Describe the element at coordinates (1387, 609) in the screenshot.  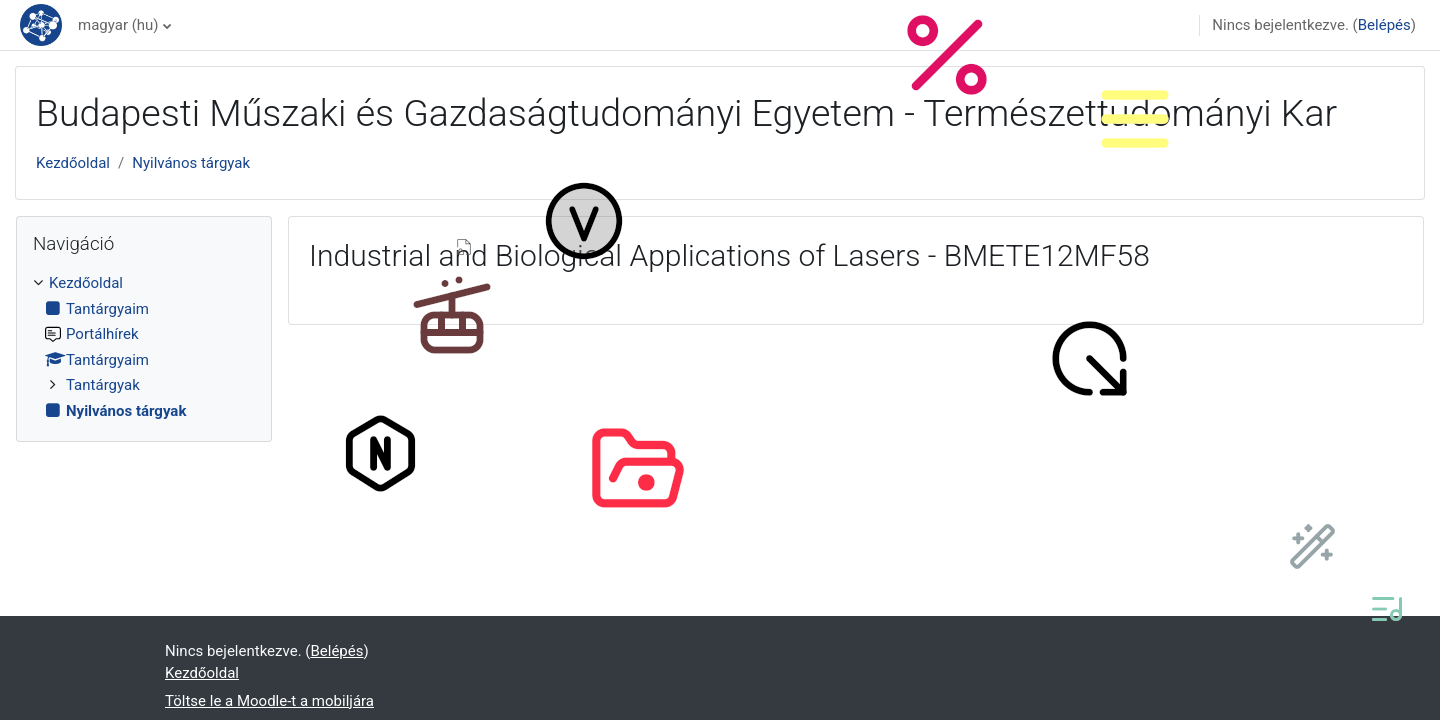
I see `view music playlist` at that location.